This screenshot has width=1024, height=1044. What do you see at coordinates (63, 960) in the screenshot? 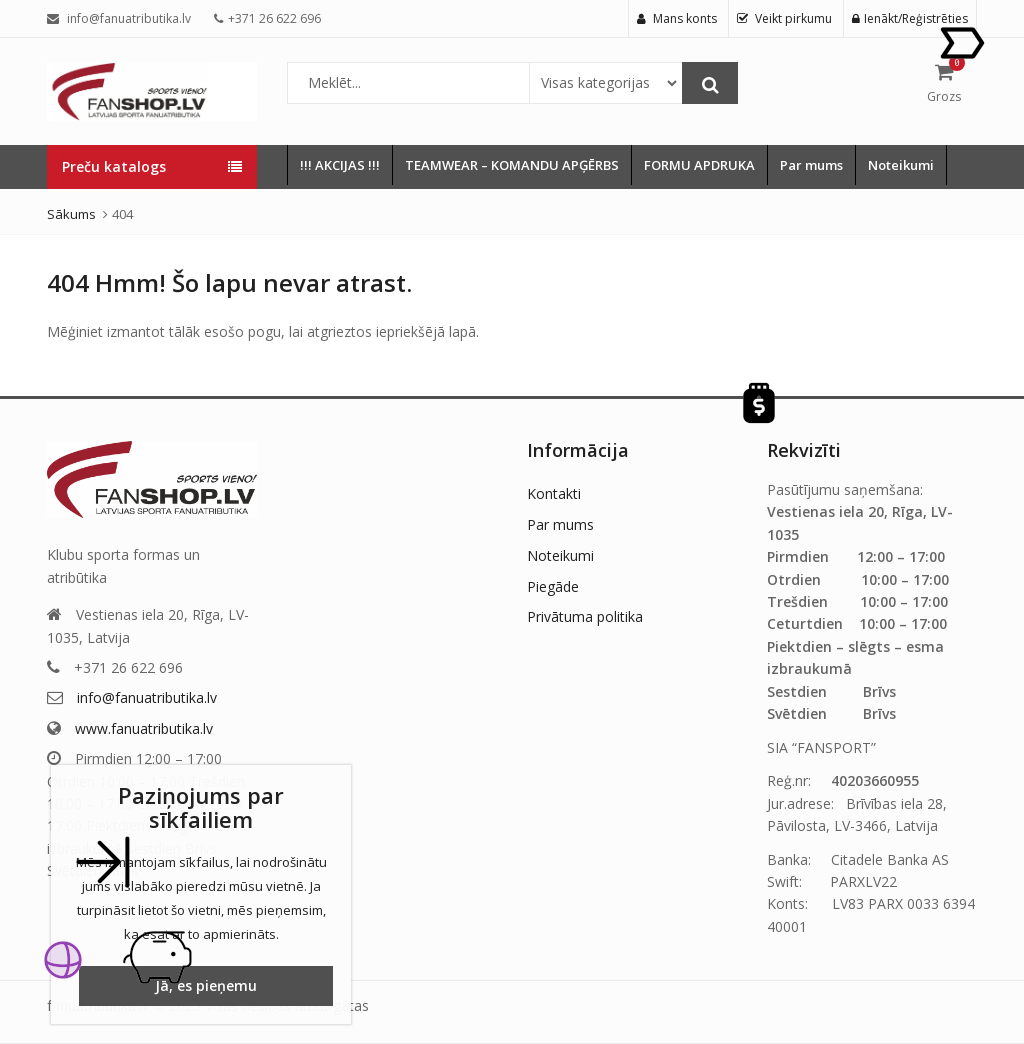
I see `access global or worldwide settings` at bounding box center [63, 960].